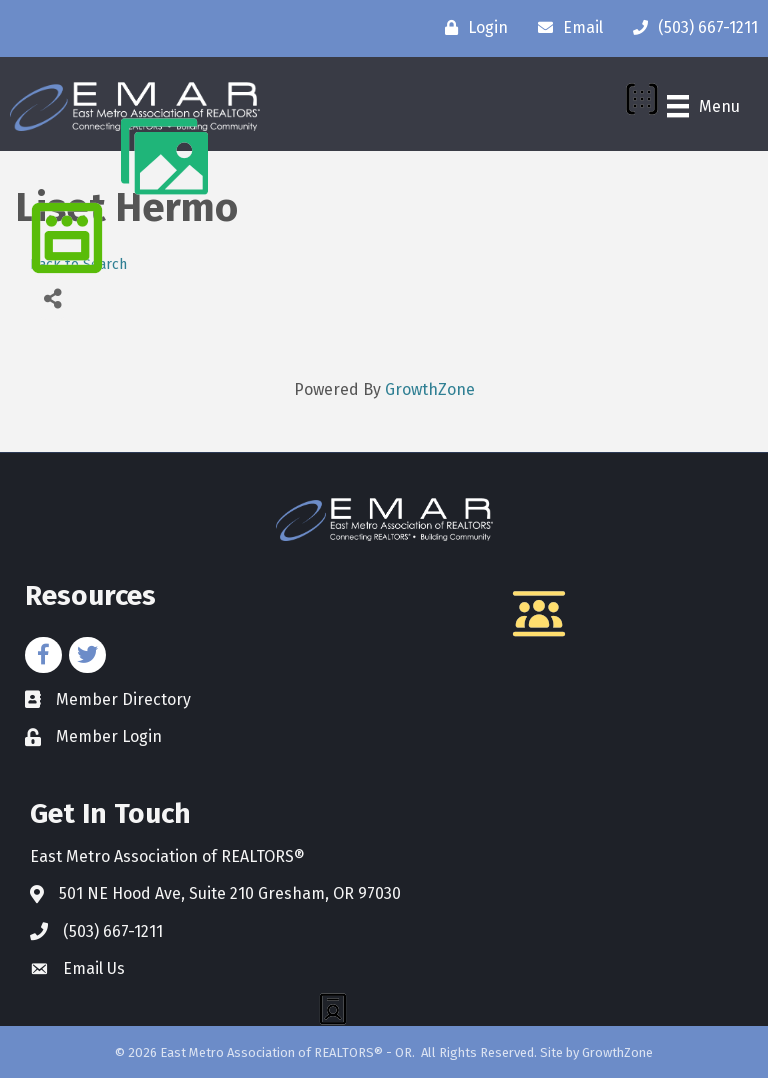  What do you see at coordinates (539, 613) in the screenshot?
I see `view team members or user directory` at bounding box center [539, 613].